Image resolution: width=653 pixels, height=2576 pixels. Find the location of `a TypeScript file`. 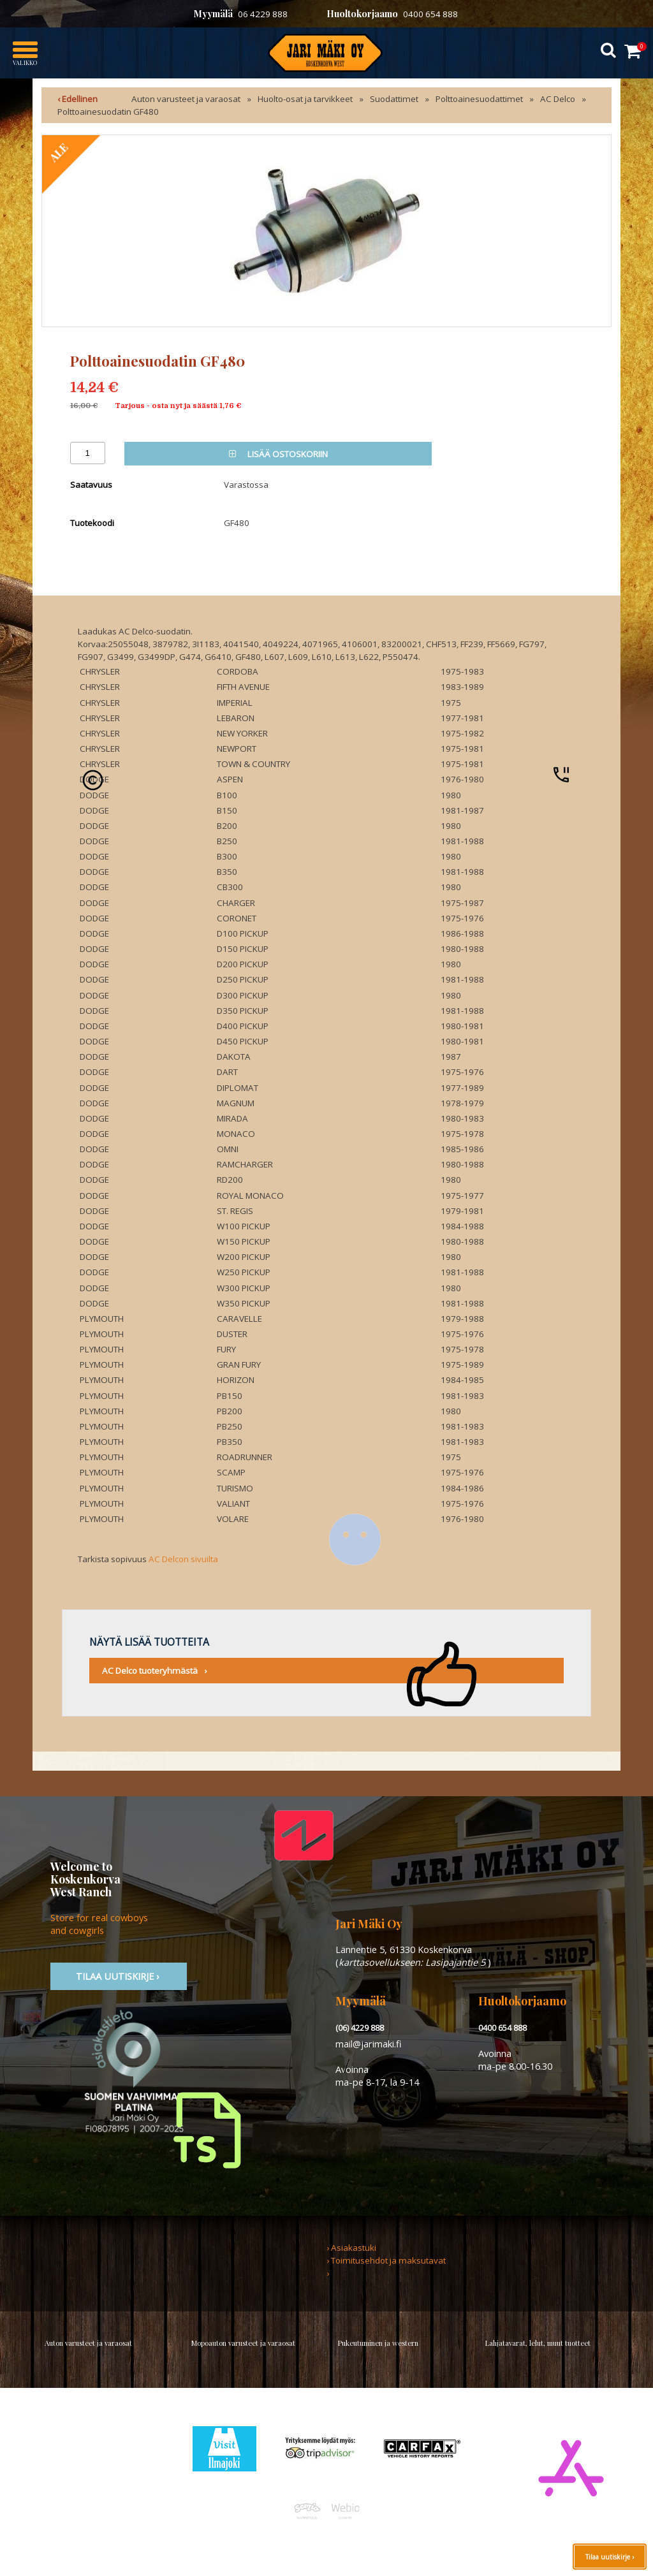

a TypeScript file is located at coordinates (209, 2130).